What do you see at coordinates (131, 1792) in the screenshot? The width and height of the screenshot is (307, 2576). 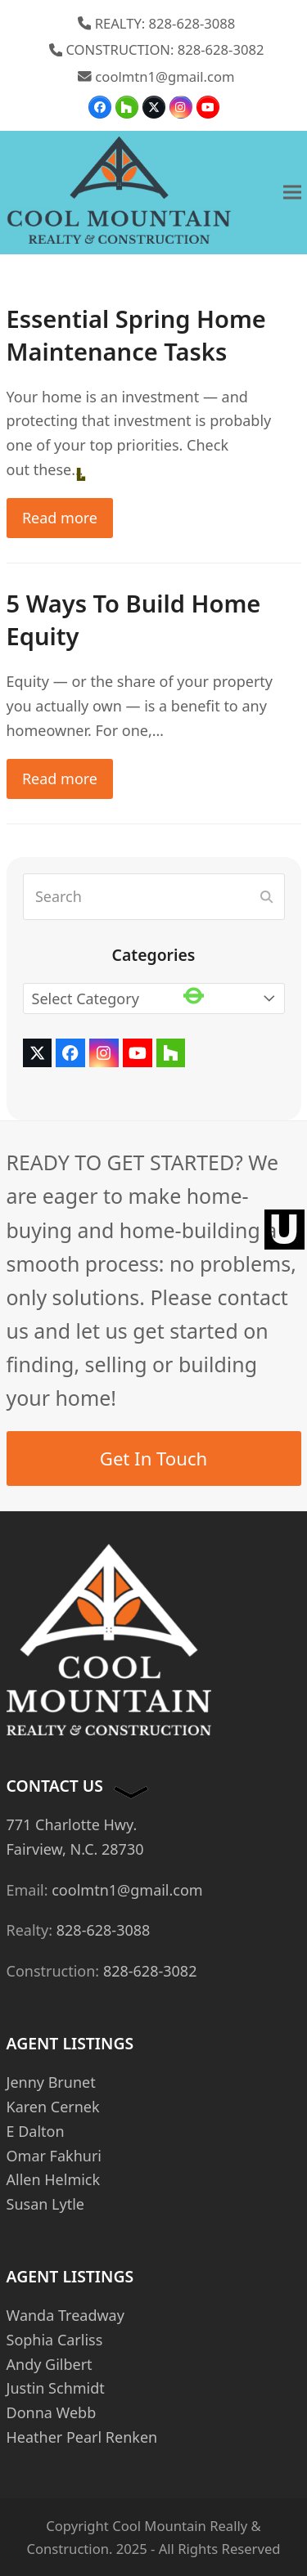 I see `expand to show more content` at bounding box center [131, 1792].